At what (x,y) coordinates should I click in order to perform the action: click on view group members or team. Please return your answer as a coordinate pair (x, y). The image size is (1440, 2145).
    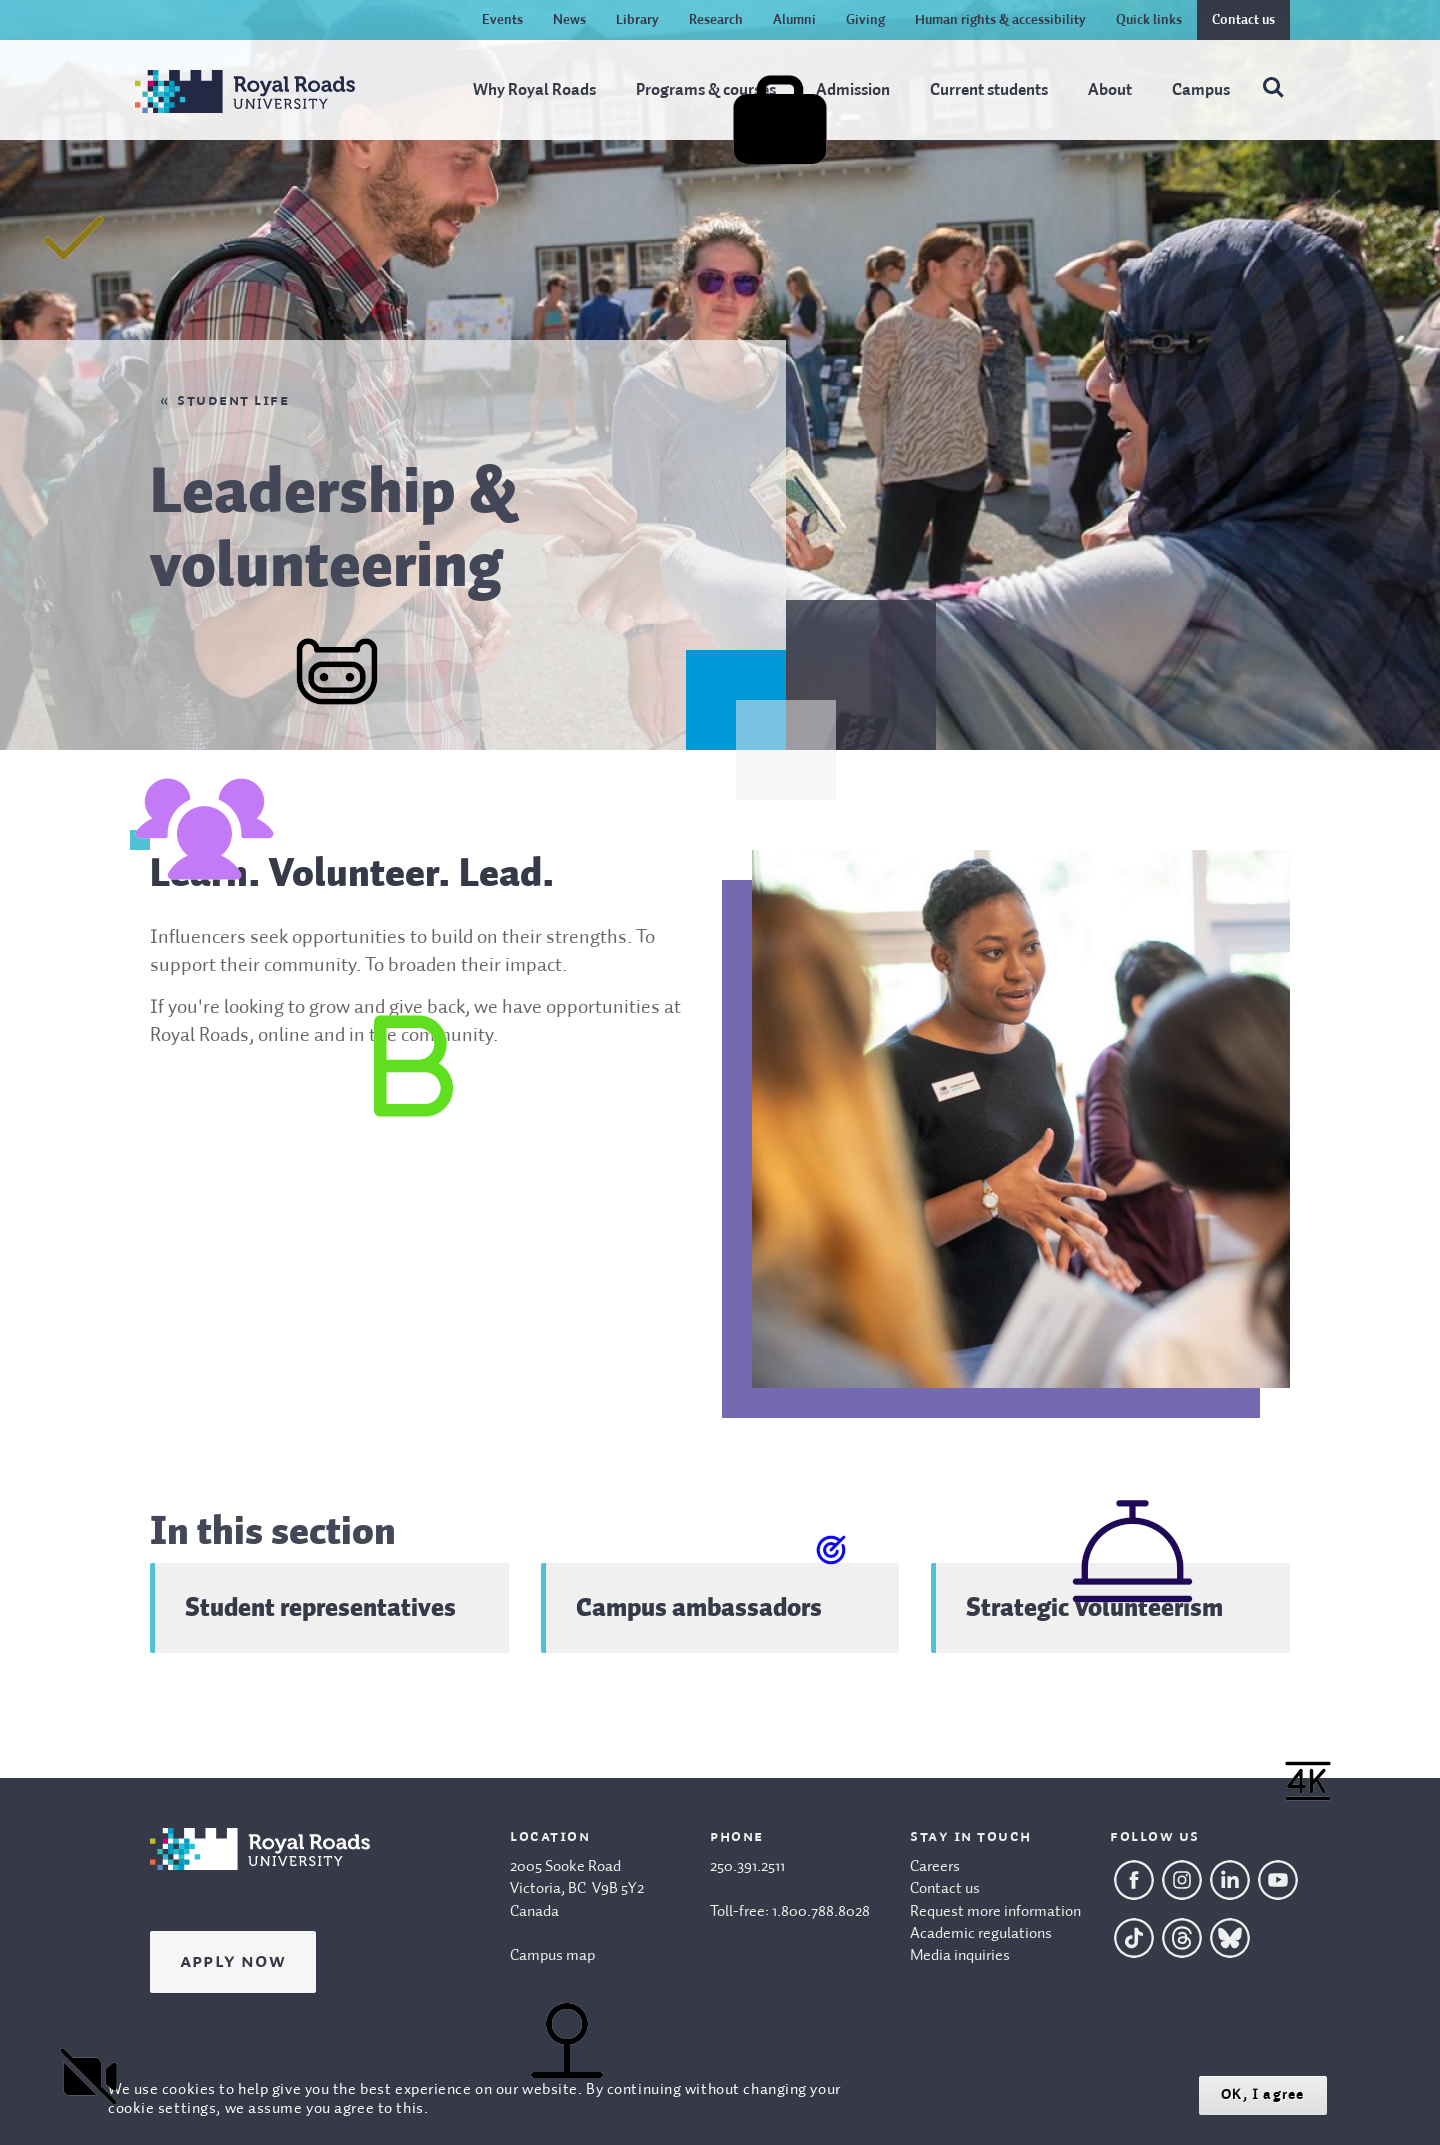
    Looking at the image, I should click on (204, 824).